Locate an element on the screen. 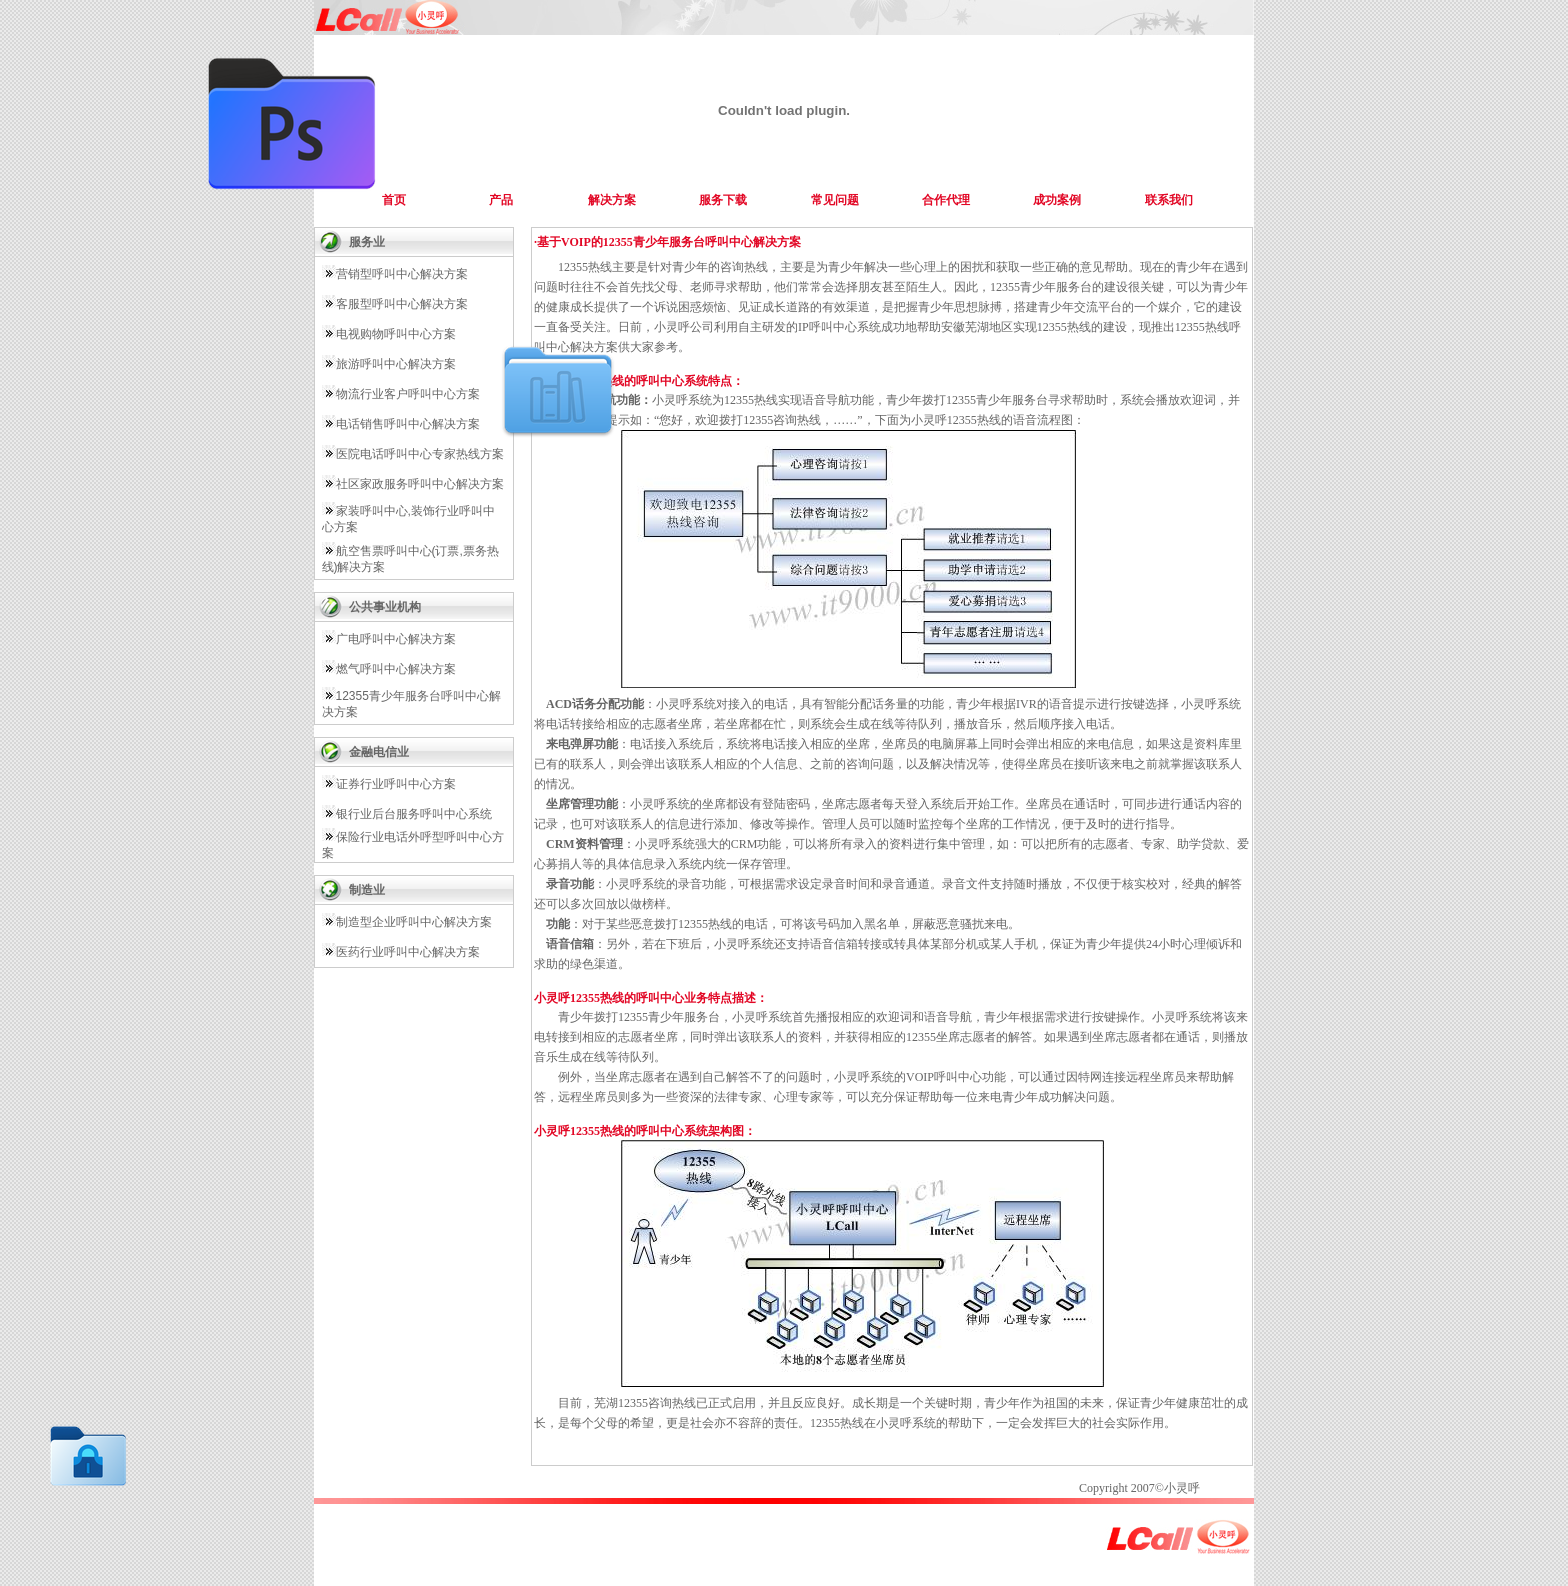  open media library folder is located at coordinates (558, 390).